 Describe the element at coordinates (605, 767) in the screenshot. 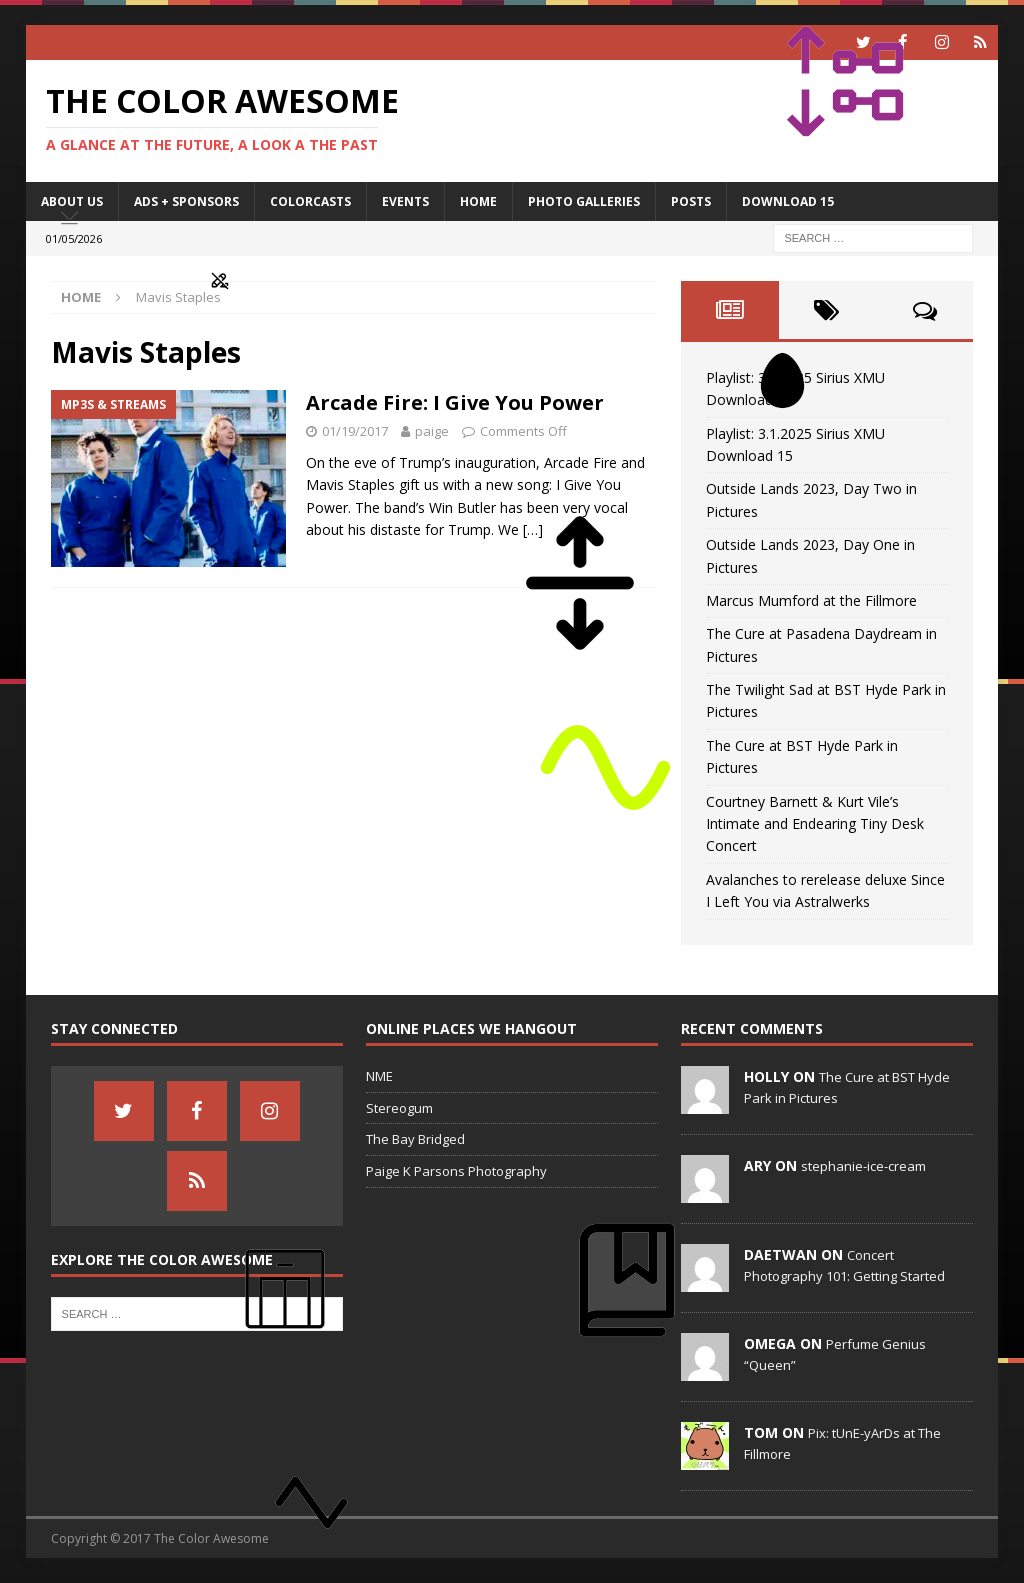

I see `audio or sound wave visualization` at that location.